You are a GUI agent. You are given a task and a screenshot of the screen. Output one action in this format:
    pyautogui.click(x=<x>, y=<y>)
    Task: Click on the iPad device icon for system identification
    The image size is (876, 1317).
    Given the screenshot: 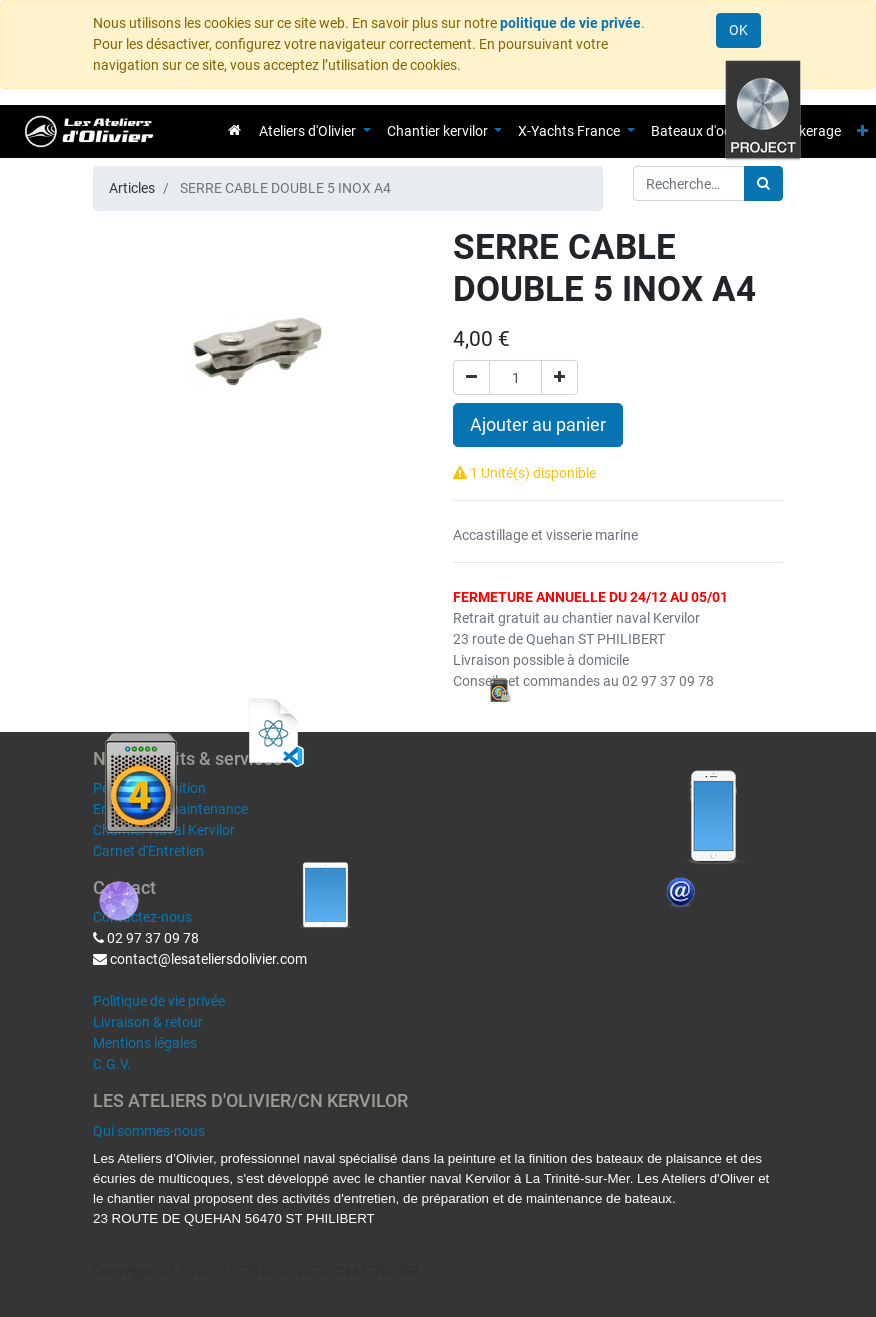 What is the action you would take?
    pyautogui.click(x=325, y=895)
    